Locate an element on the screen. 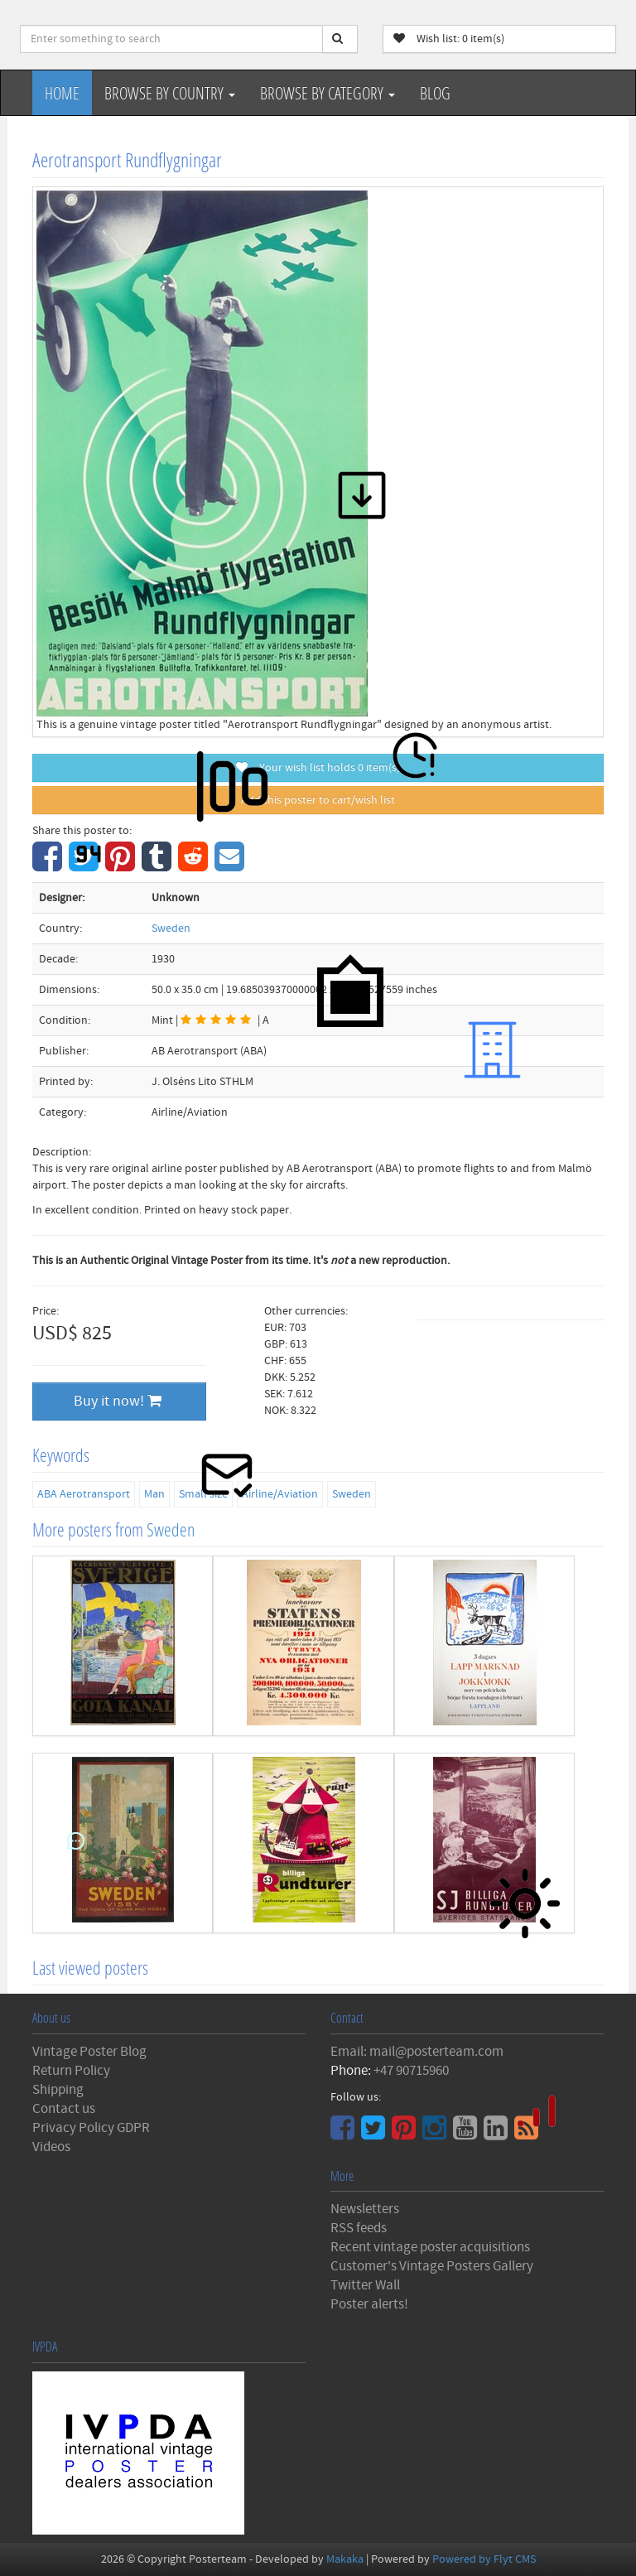 Image resolution: width=636 pixels, height=2576 pixels. view photo frame options is located at coordinates (350, 994).